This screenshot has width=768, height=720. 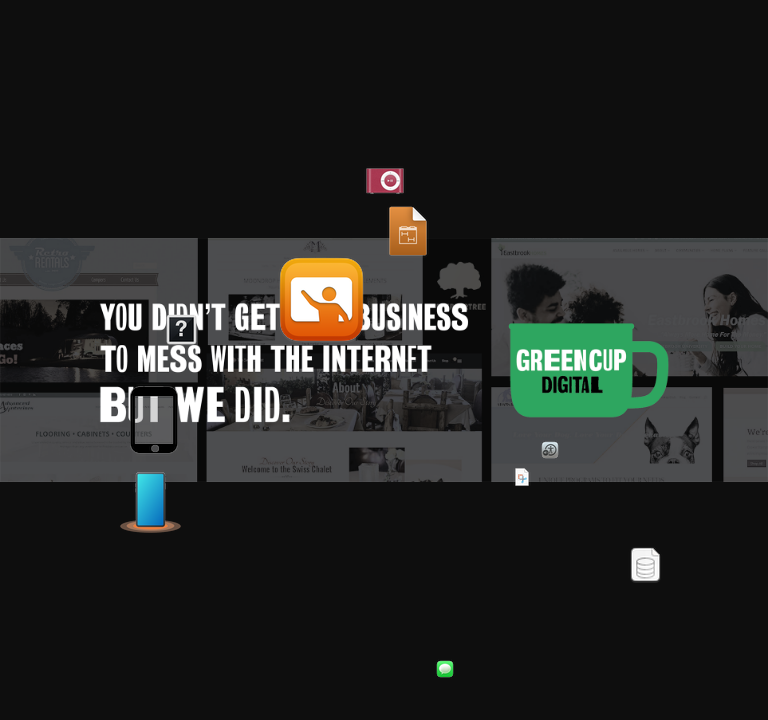 I want to click on indicates a connected iPod shuffle device, so click(x=385, y=174).